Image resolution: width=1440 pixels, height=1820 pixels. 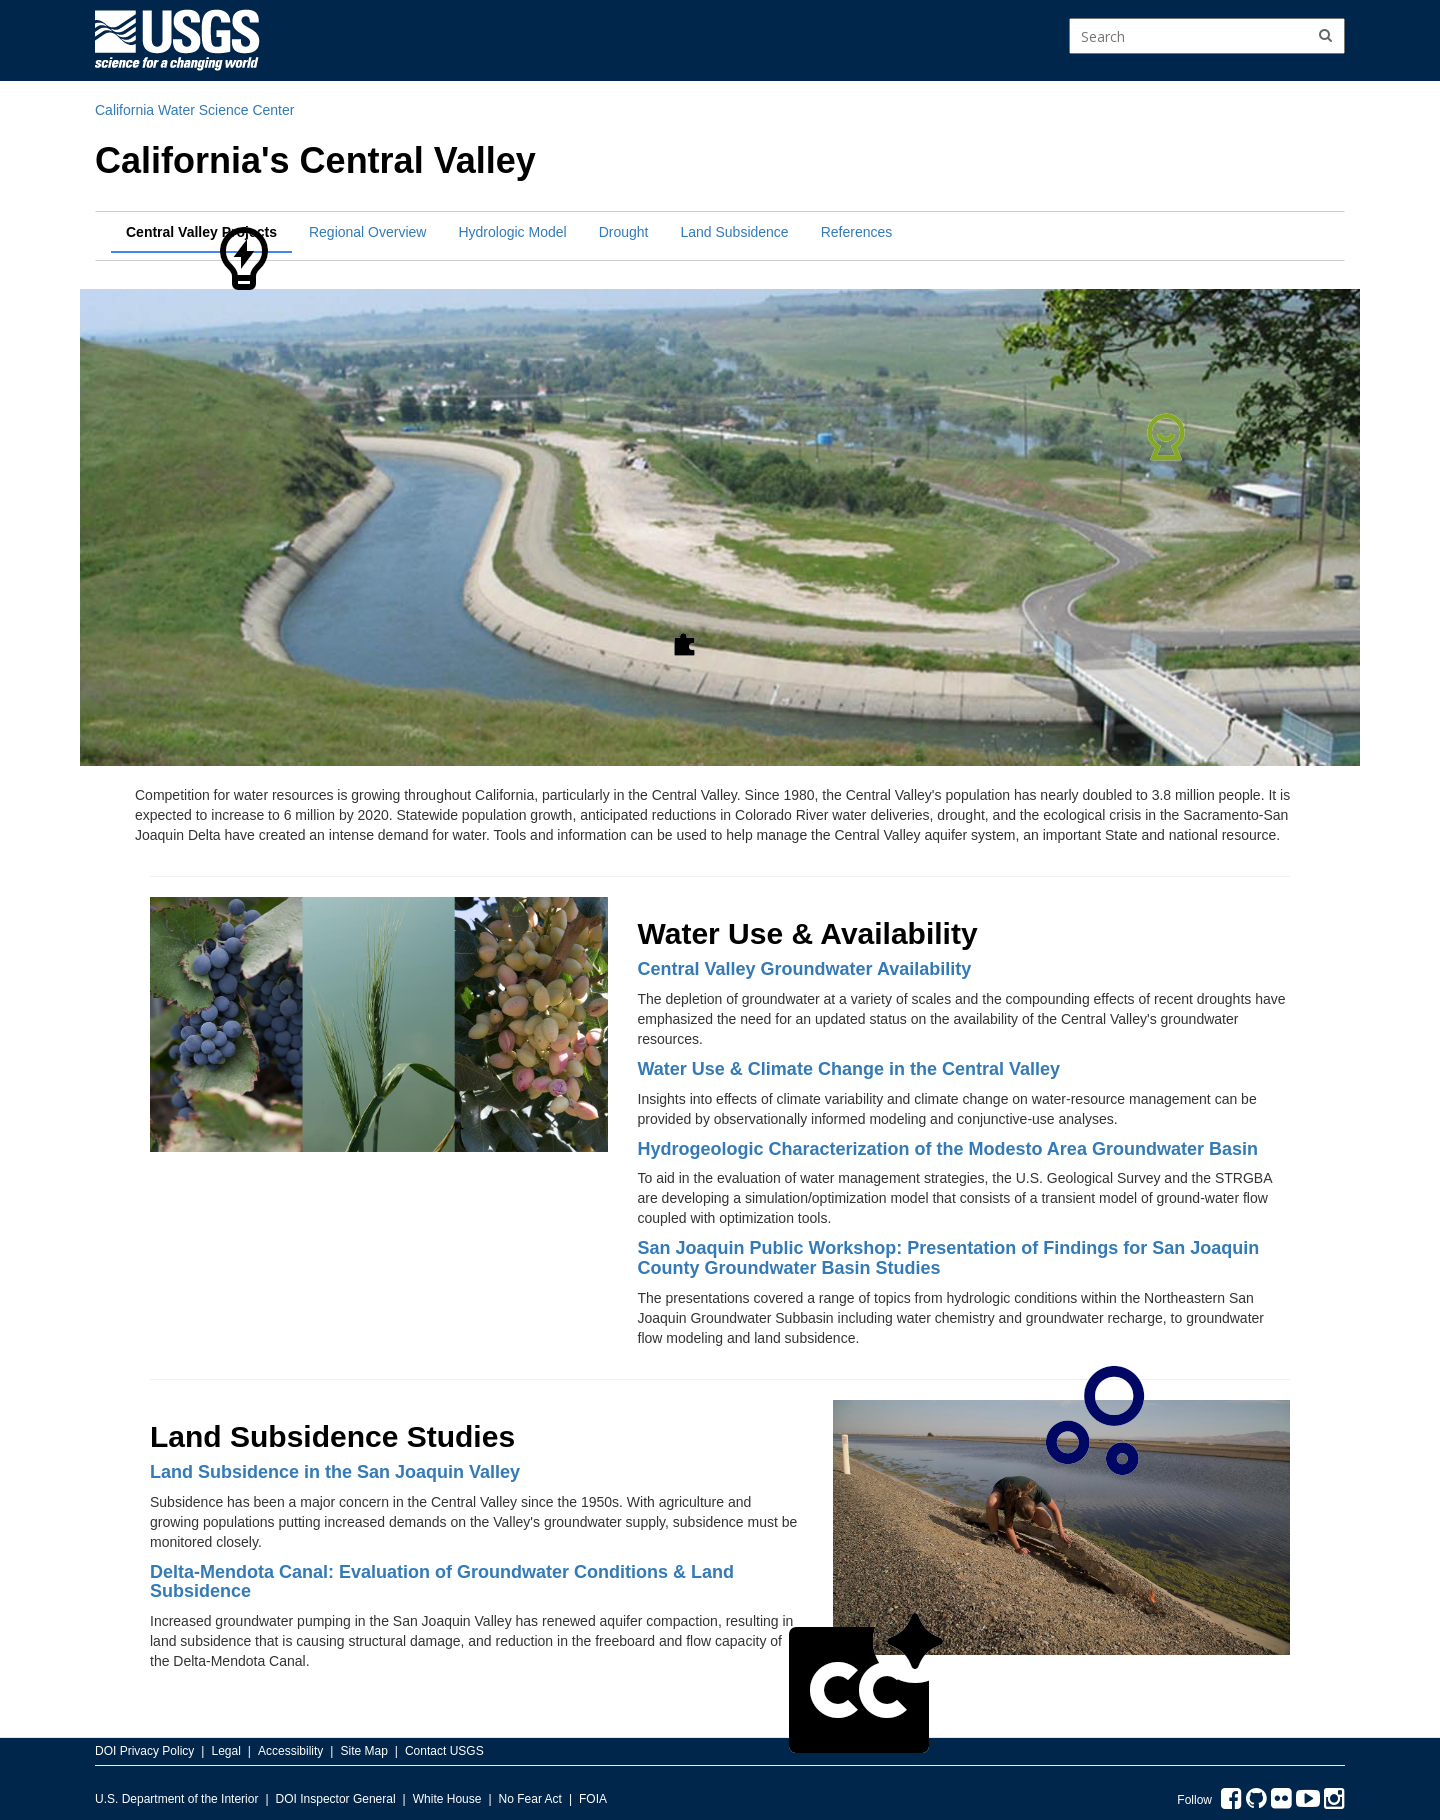 What do you see at coordinates (244, 257) in the screenshot?
I see `indicates a new idea or inspiration` at bounding box center [244, 257].